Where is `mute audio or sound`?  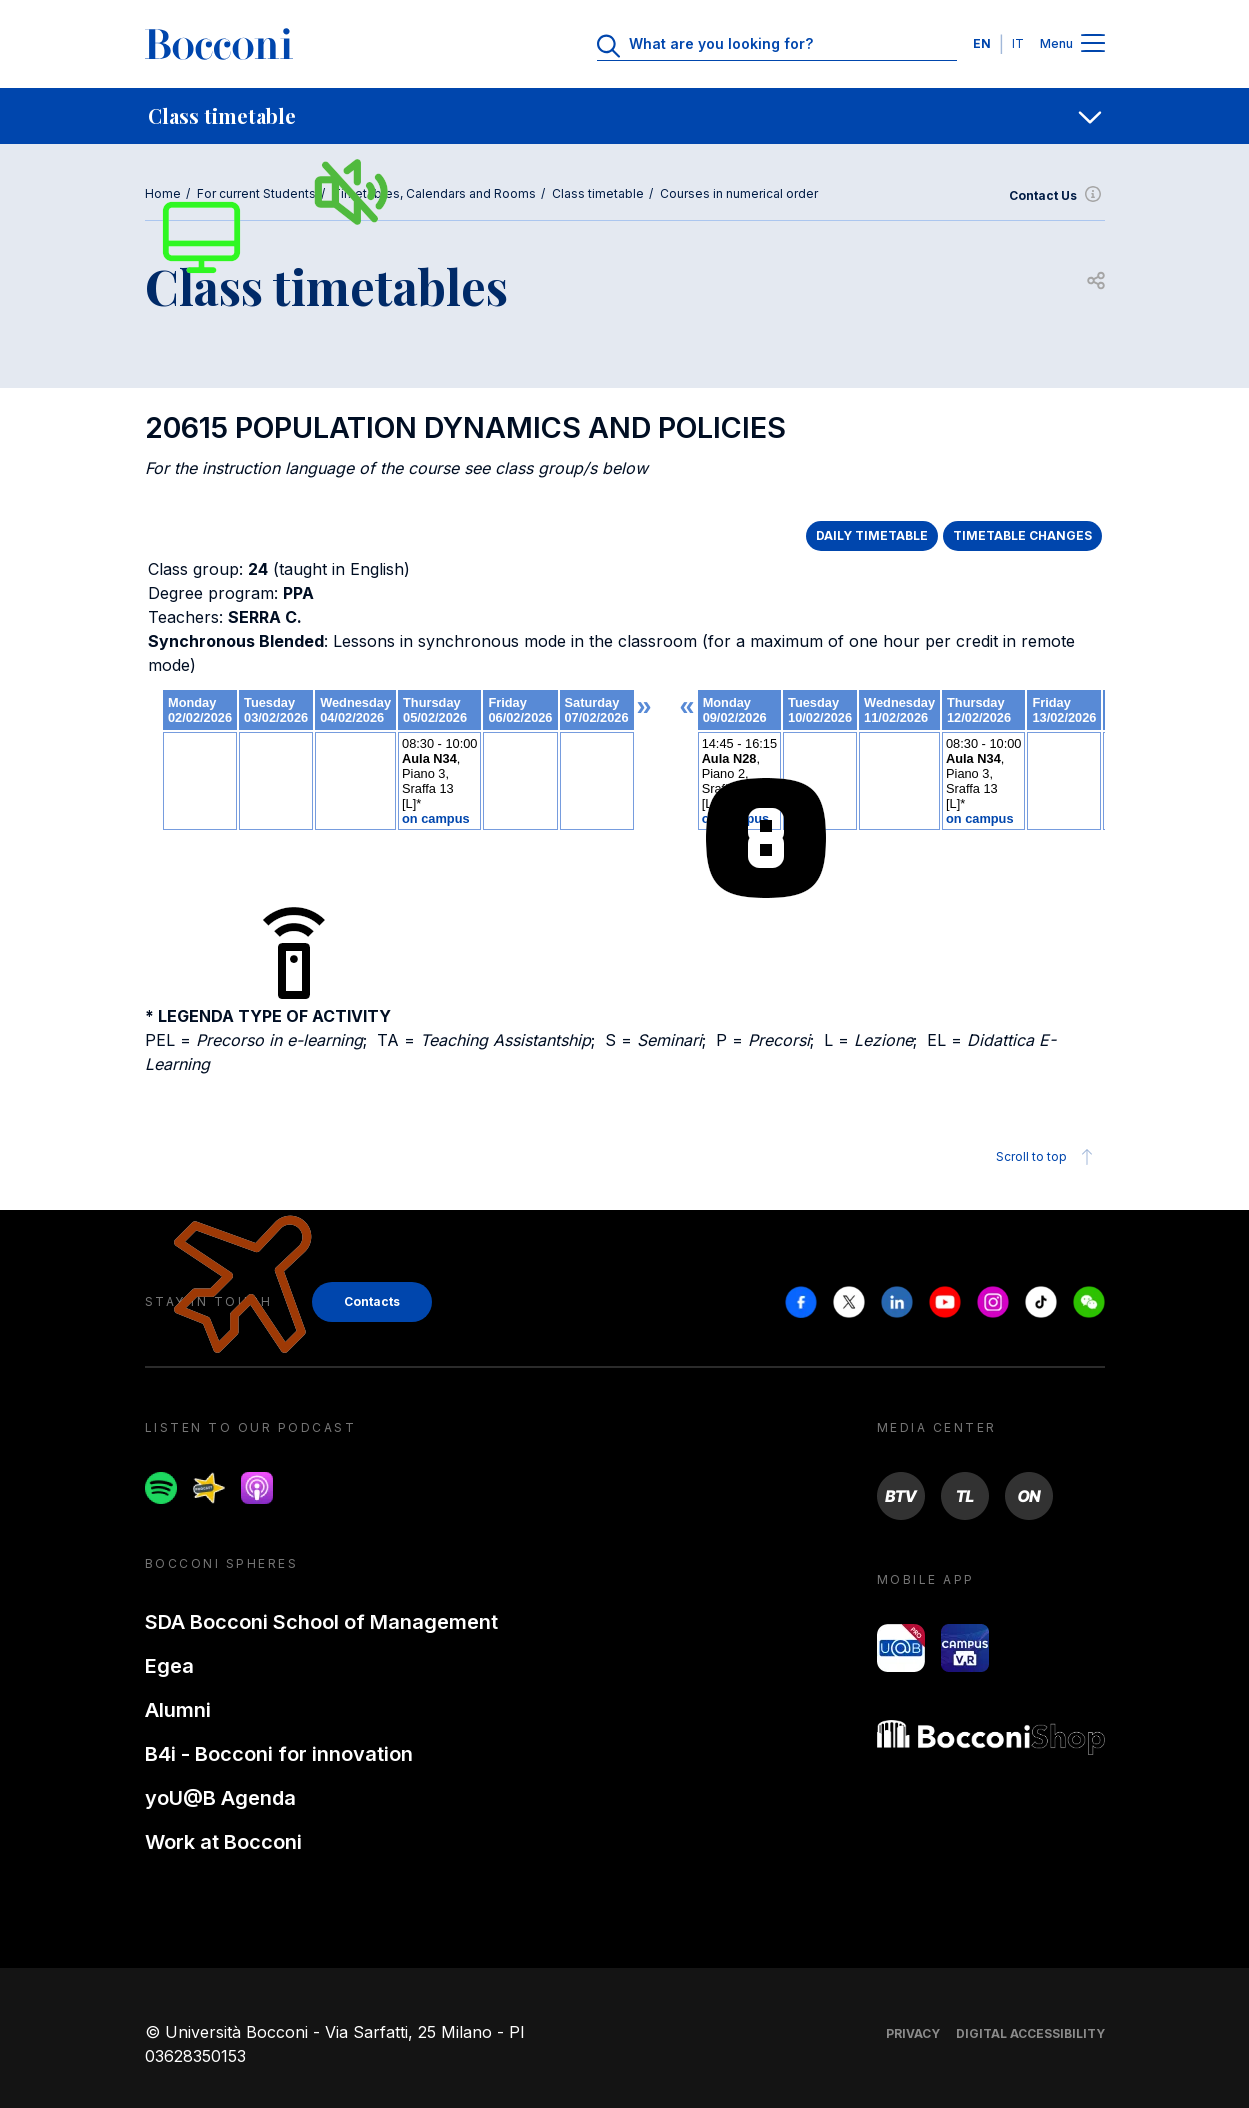
mute audio or sound is located at coordinates (350, 192).